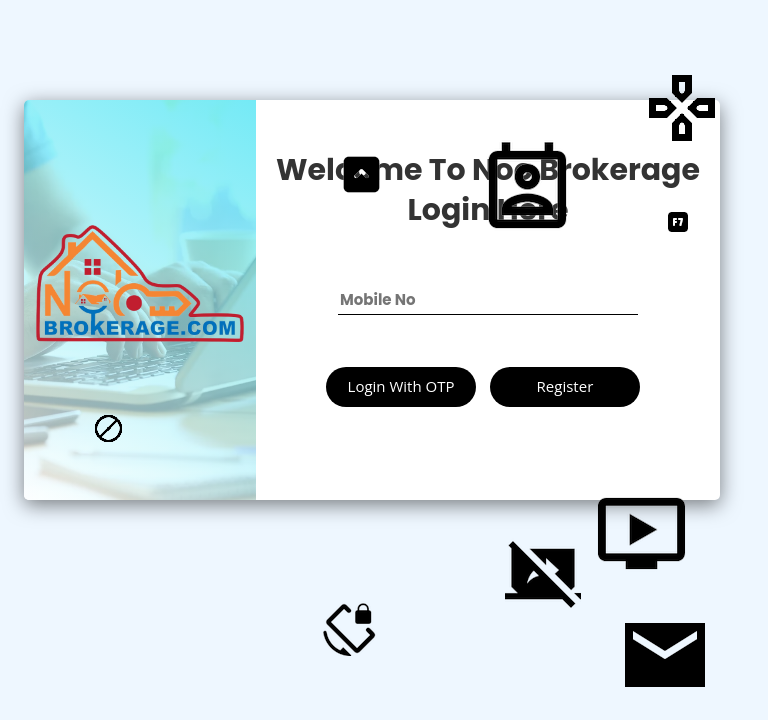 The image size is (768, 720). Describe the element at coordinates (543, 574) in the screenshot. I see `stop sharing your screen` at that location.